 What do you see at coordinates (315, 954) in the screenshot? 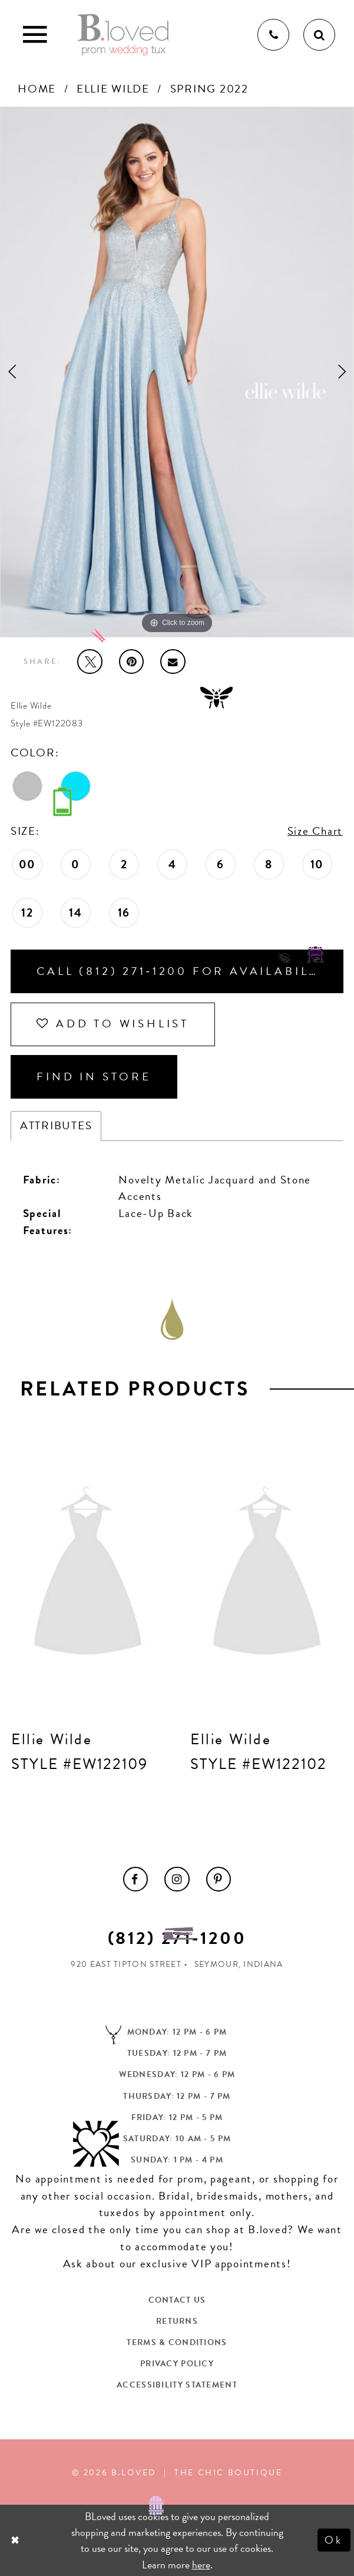
I see `select claymore mine weapon or trap` at bounding box center [315, 954].